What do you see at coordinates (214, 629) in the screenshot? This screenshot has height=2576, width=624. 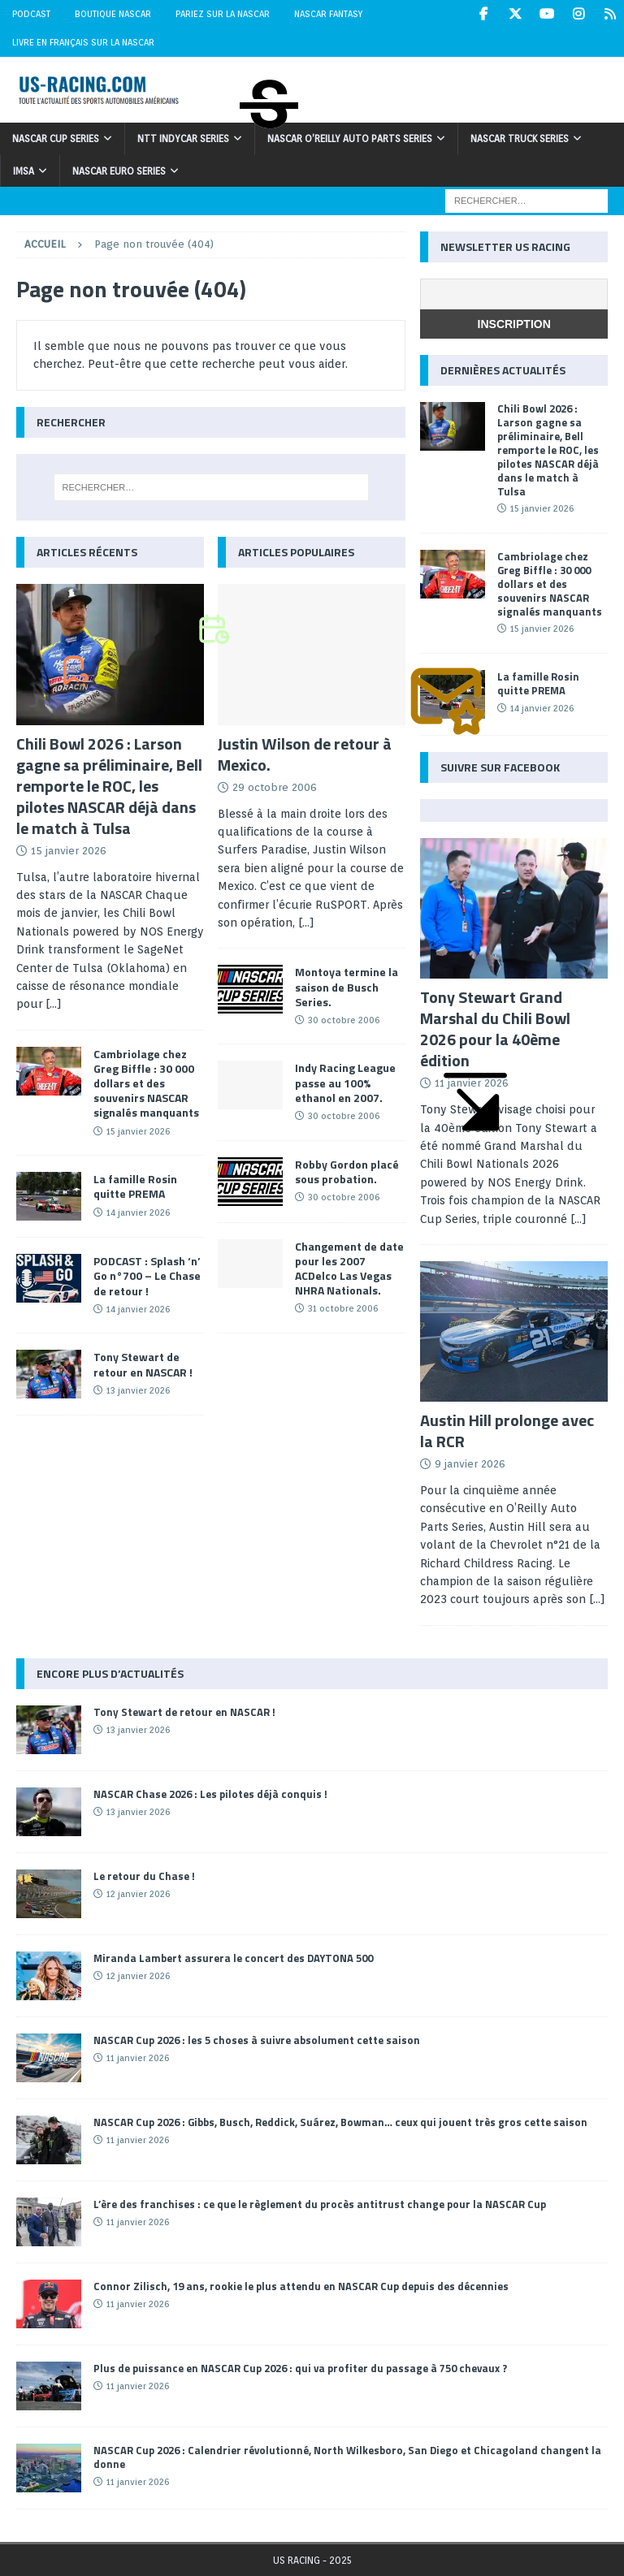 I see `view calendar analytics and statistics` at bounding box center [214, 629].